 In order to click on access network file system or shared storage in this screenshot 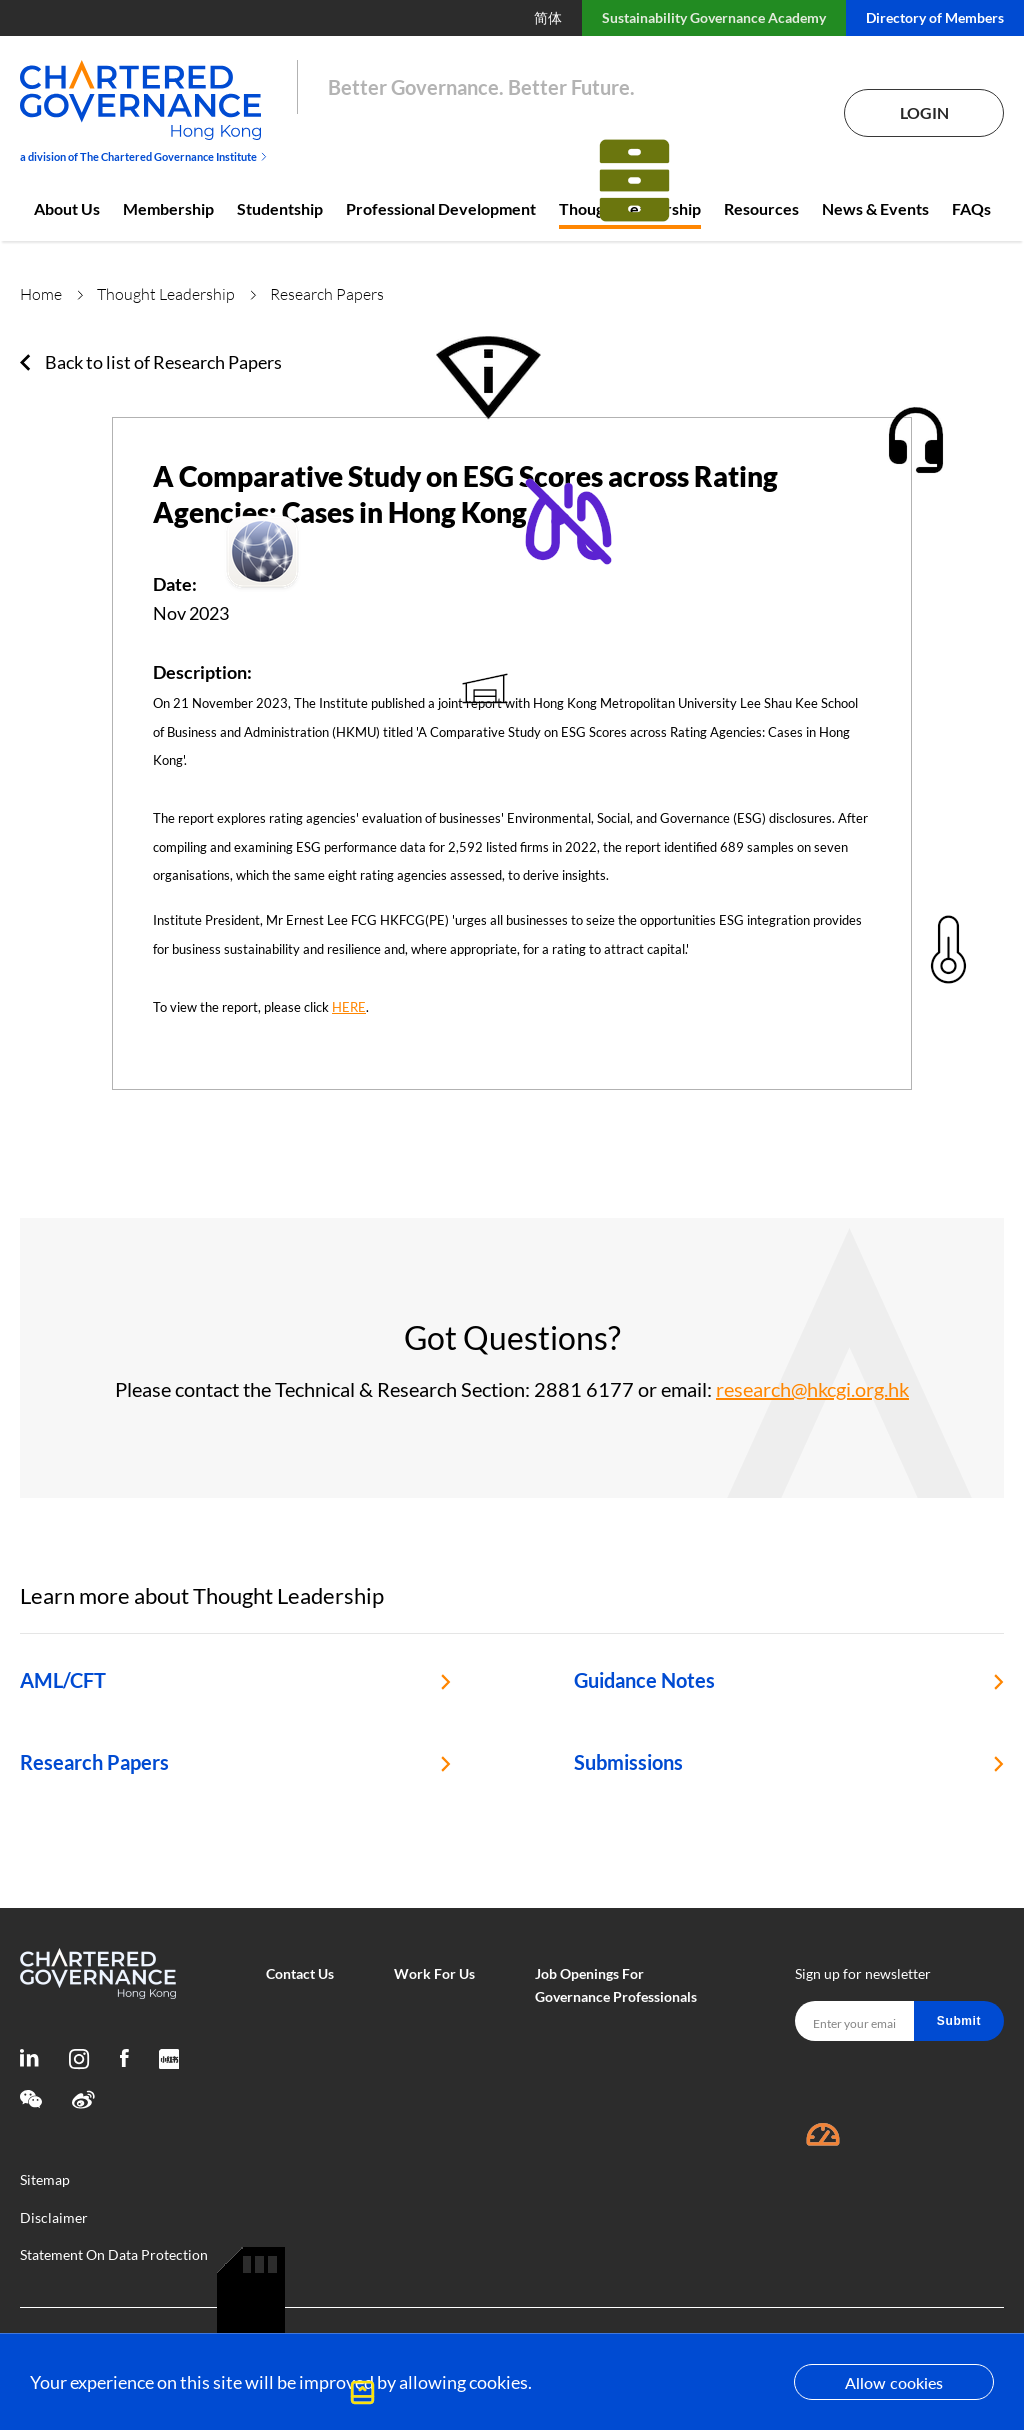, I will do `click(262, 551)`.